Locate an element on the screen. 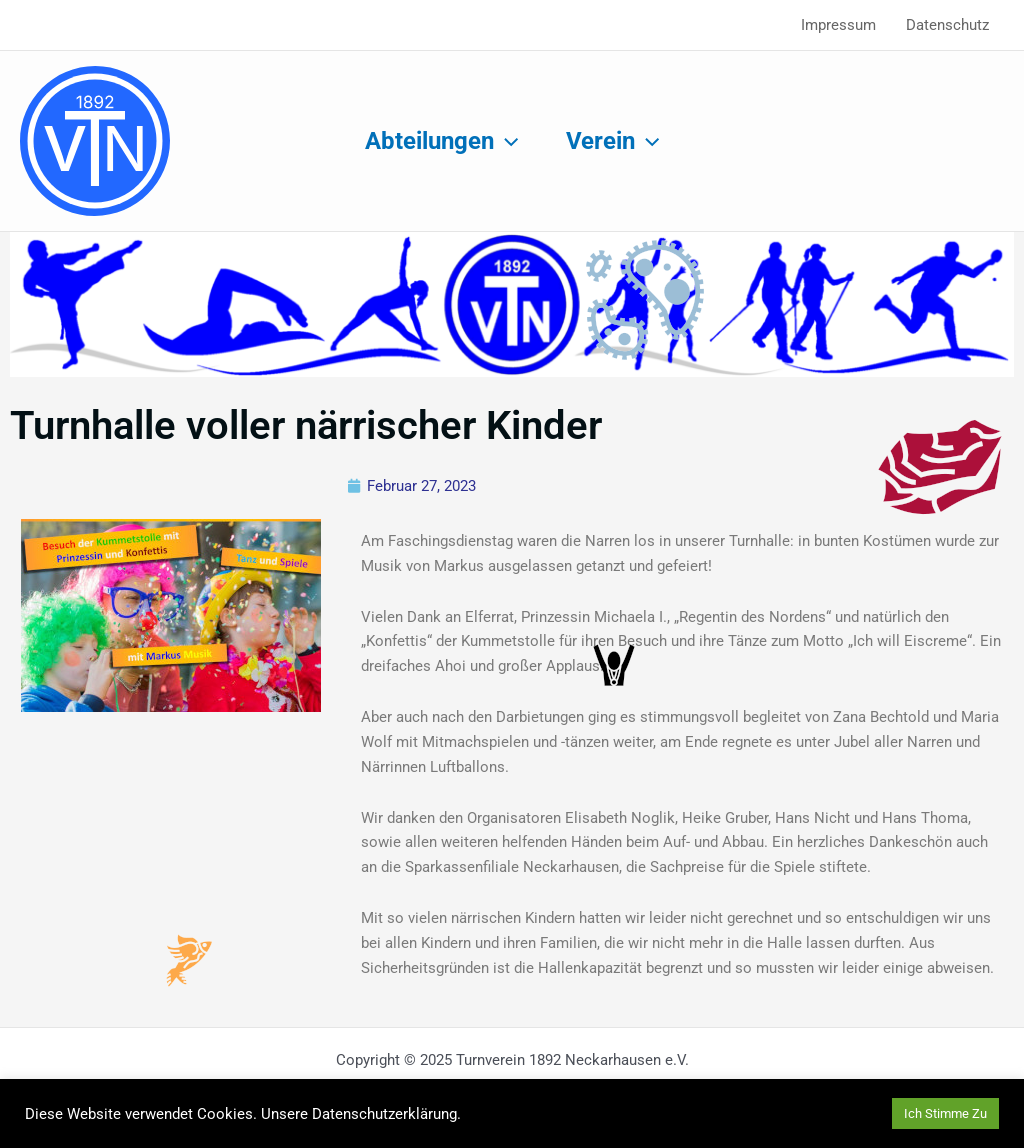  view microorganisms or bacteria in a science game is located at coordinates (645, 300).